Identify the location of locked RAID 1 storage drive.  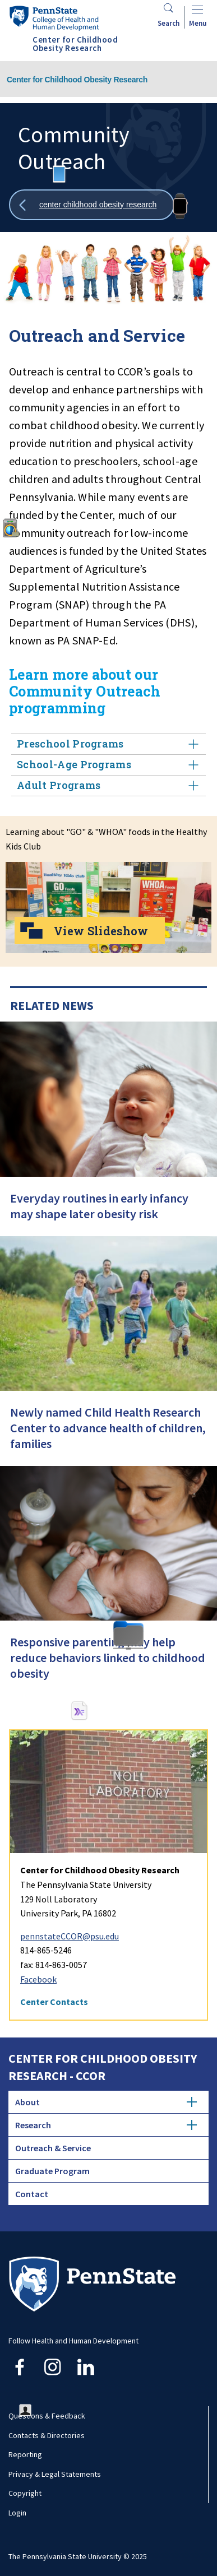
(10, 528).